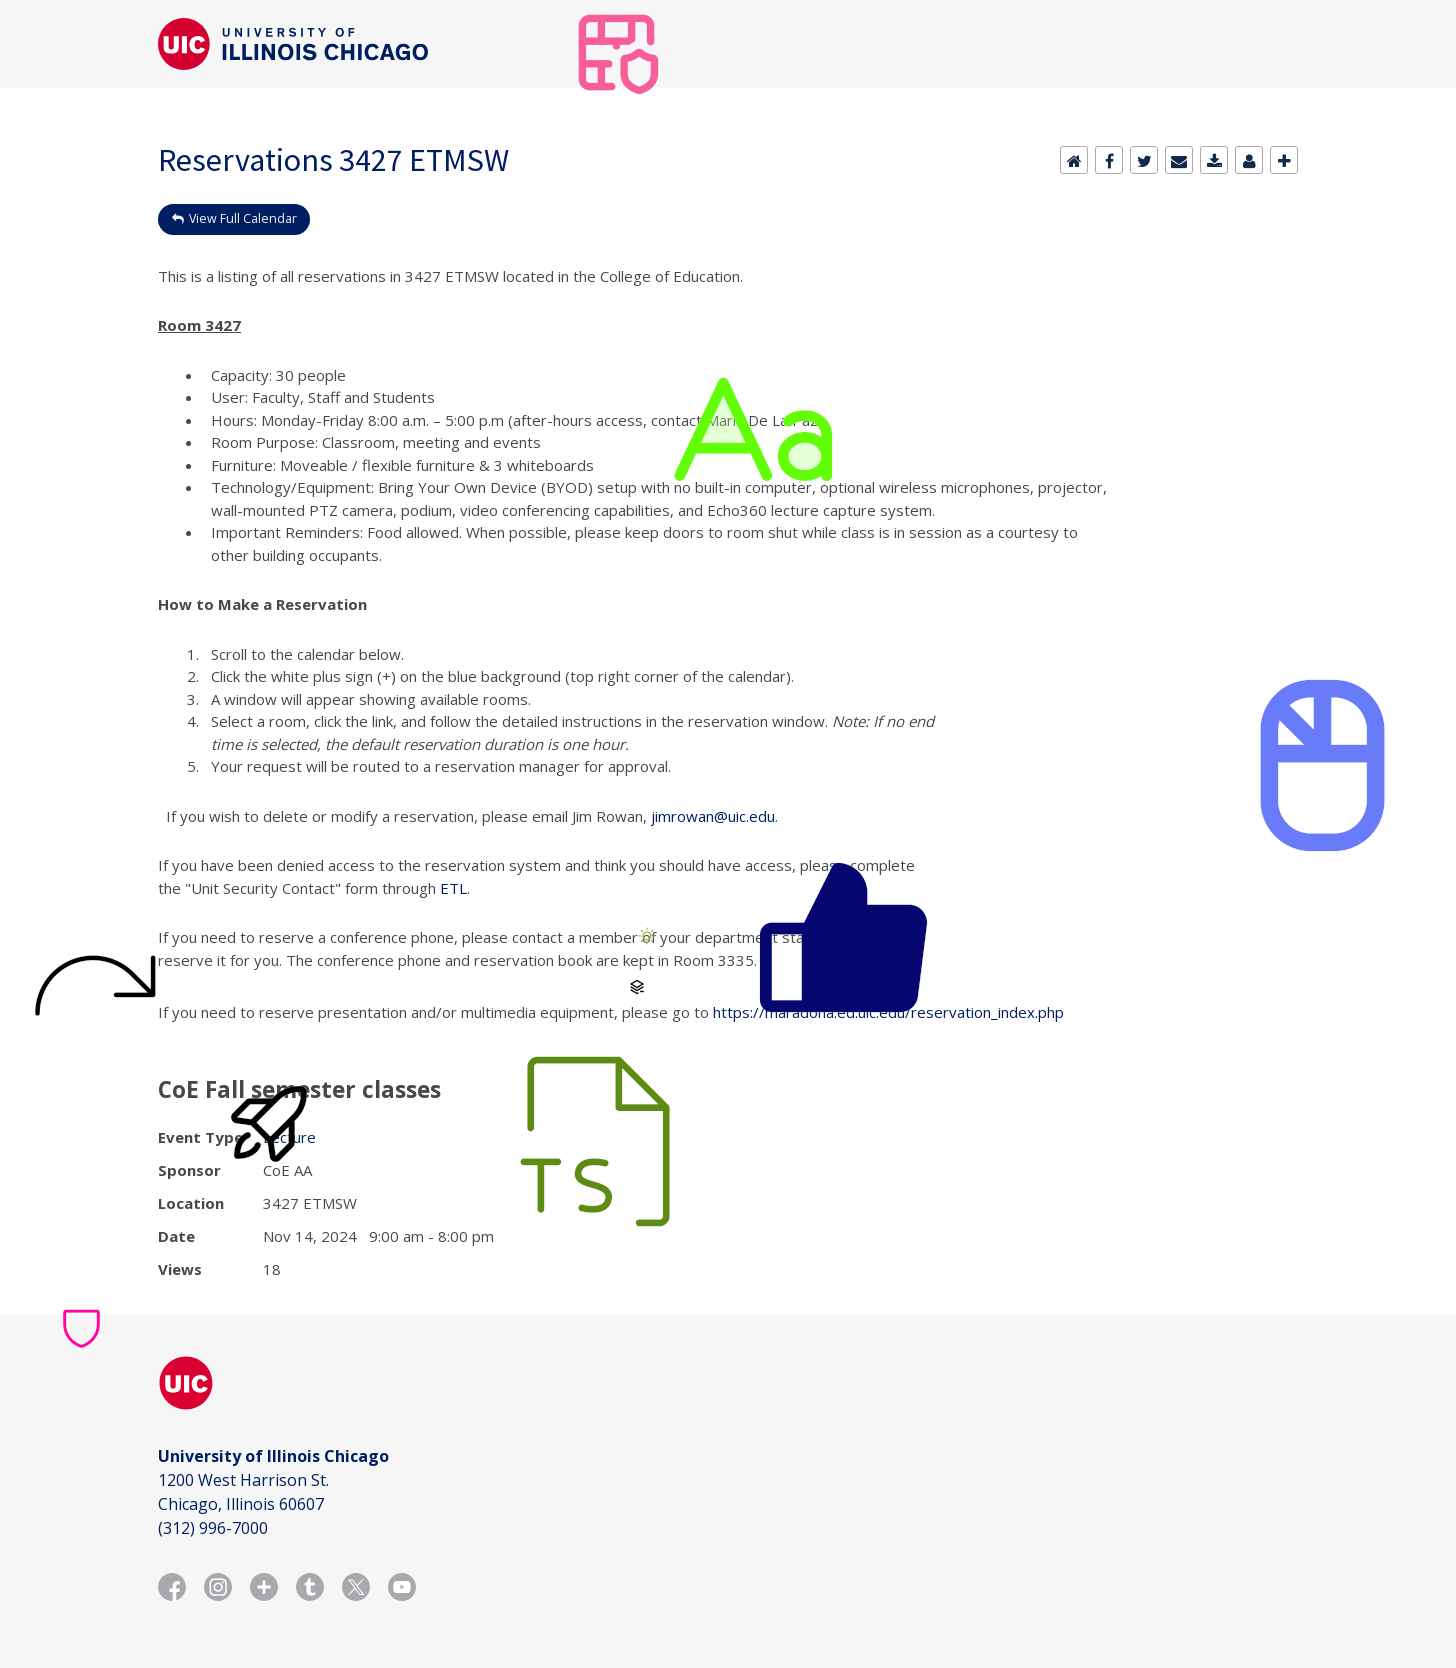  I want to click on indicates left mouse button click action, so click(1322, 765).